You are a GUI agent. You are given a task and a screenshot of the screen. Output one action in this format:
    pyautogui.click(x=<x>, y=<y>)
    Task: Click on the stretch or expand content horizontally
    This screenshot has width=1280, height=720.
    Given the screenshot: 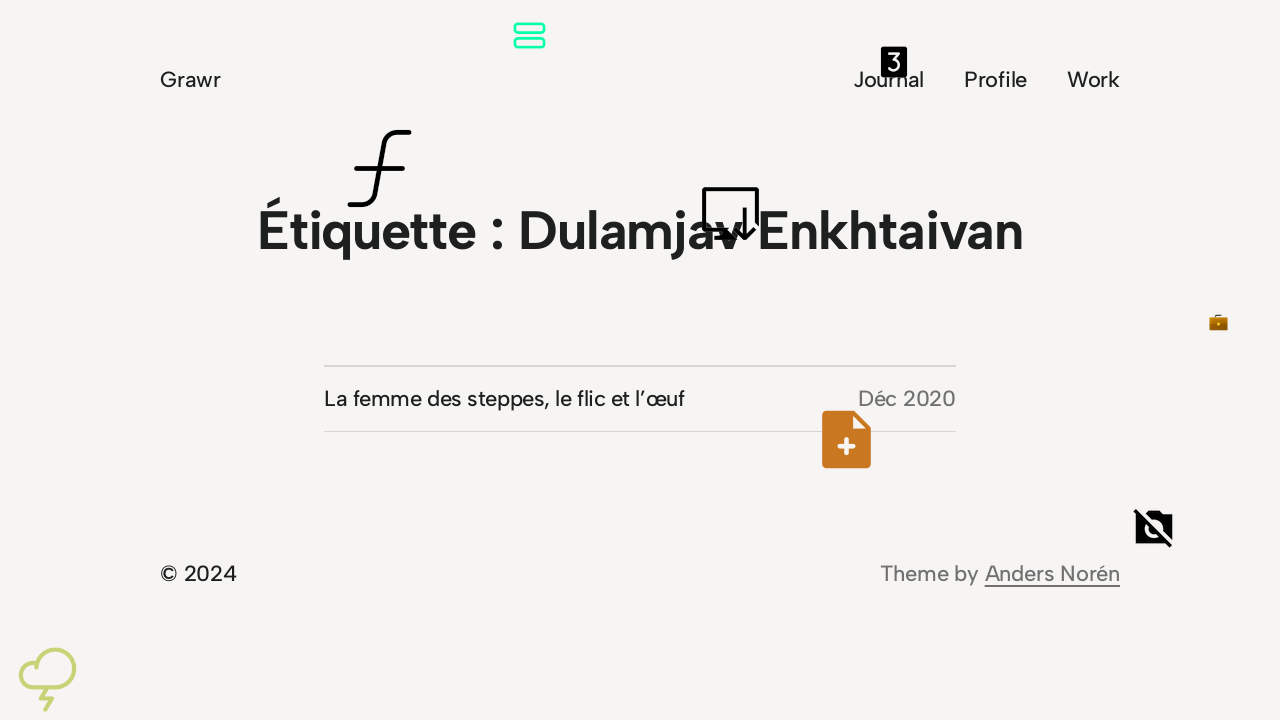 What is the action you would take?
    pyautogui.click(x=529, y=35)
    